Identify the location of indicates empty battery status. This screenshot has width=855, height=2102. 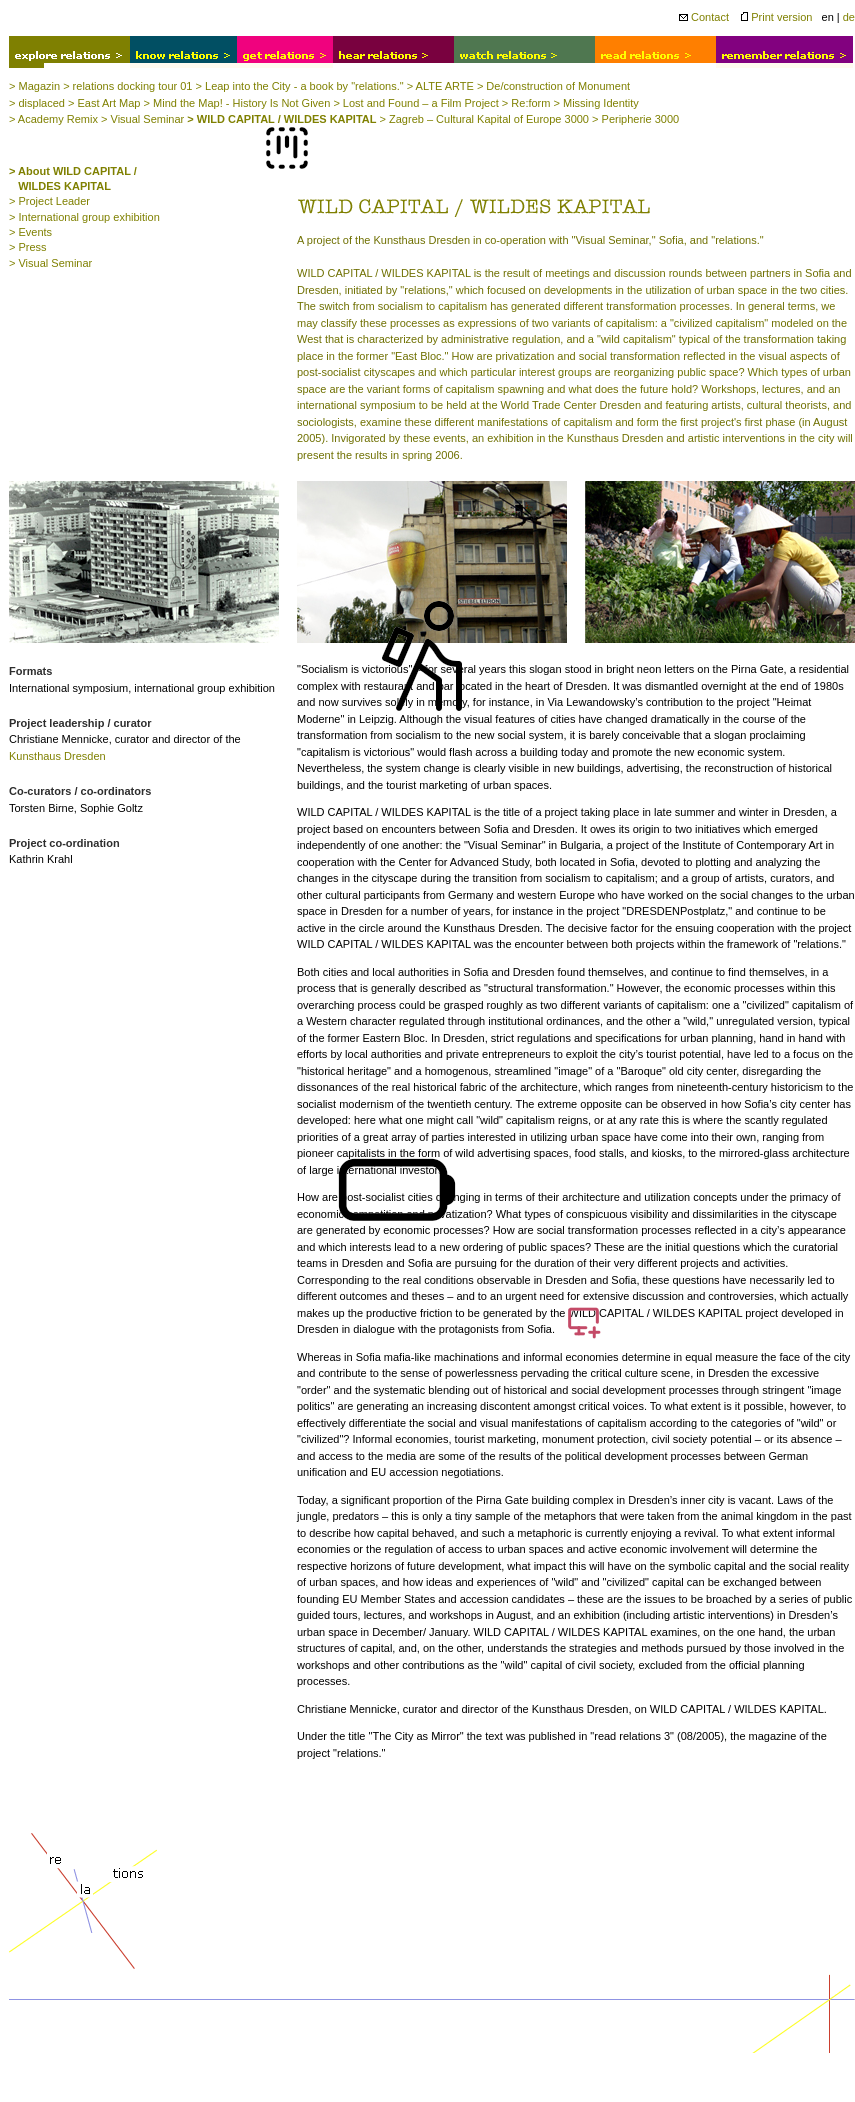
(397, 1186).